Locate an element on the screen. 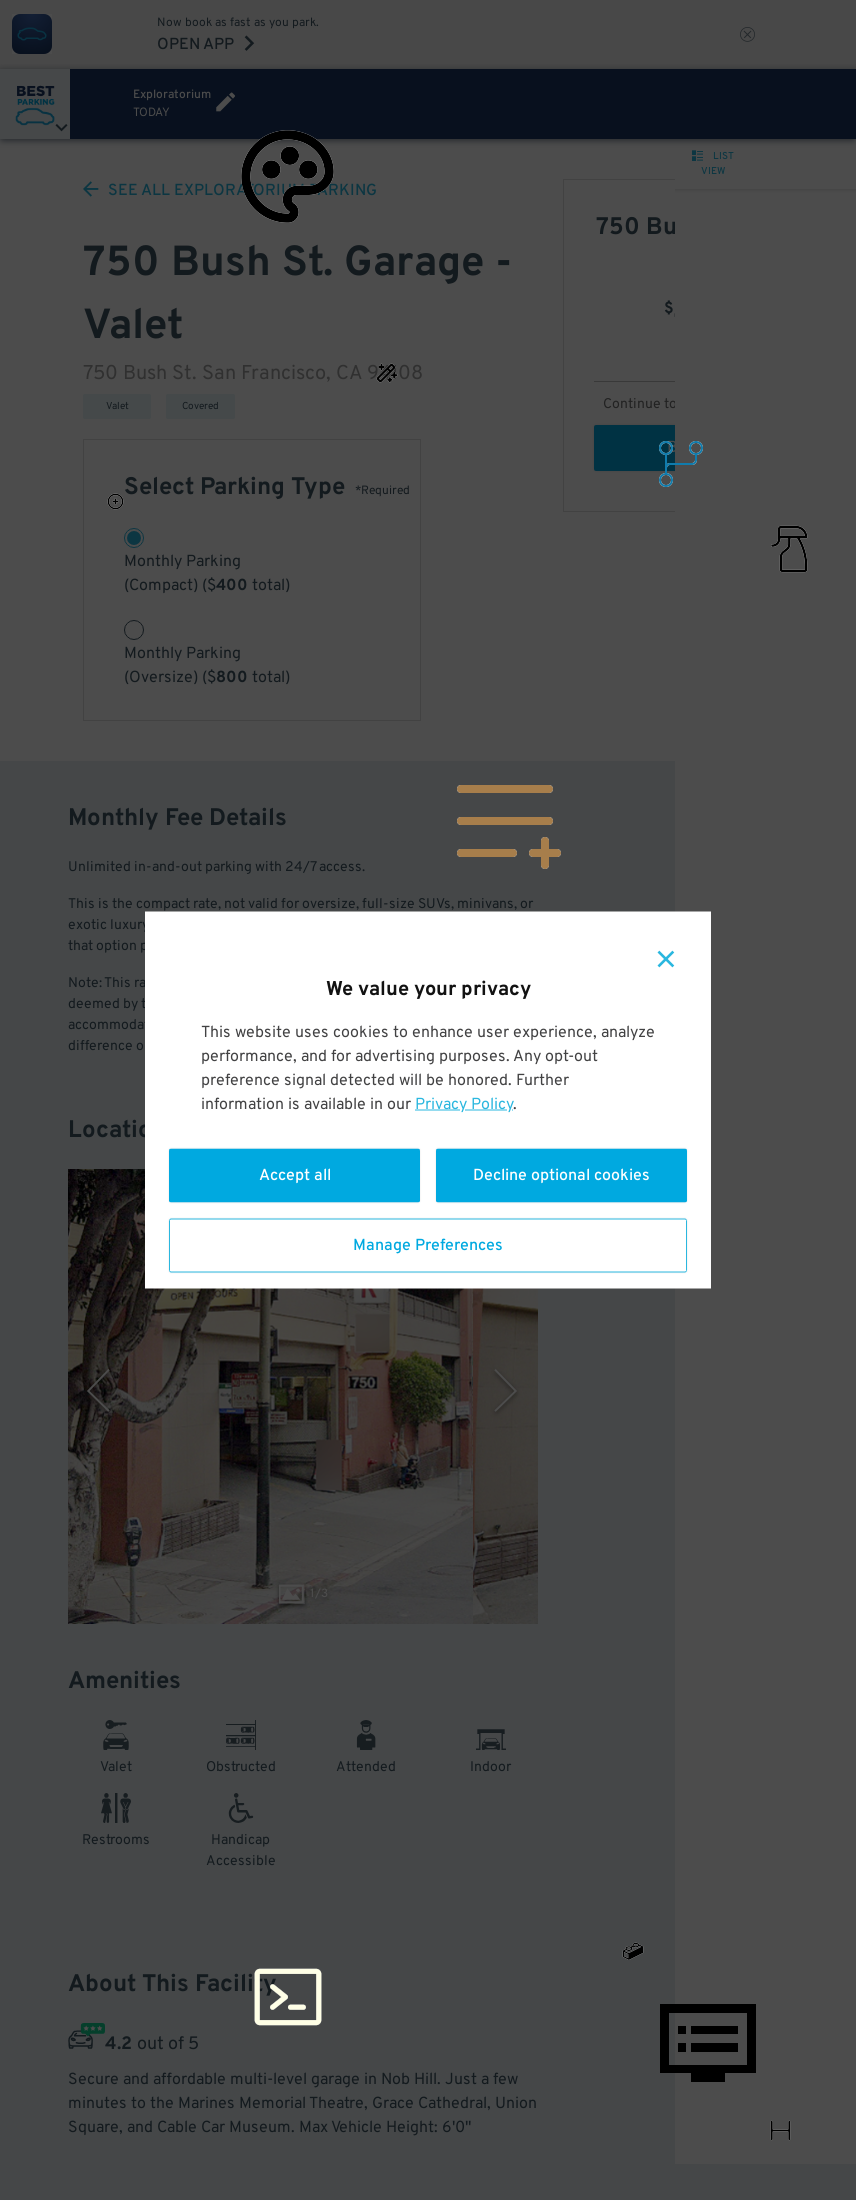  access building or construction features is located at coordinates (633, 1951).